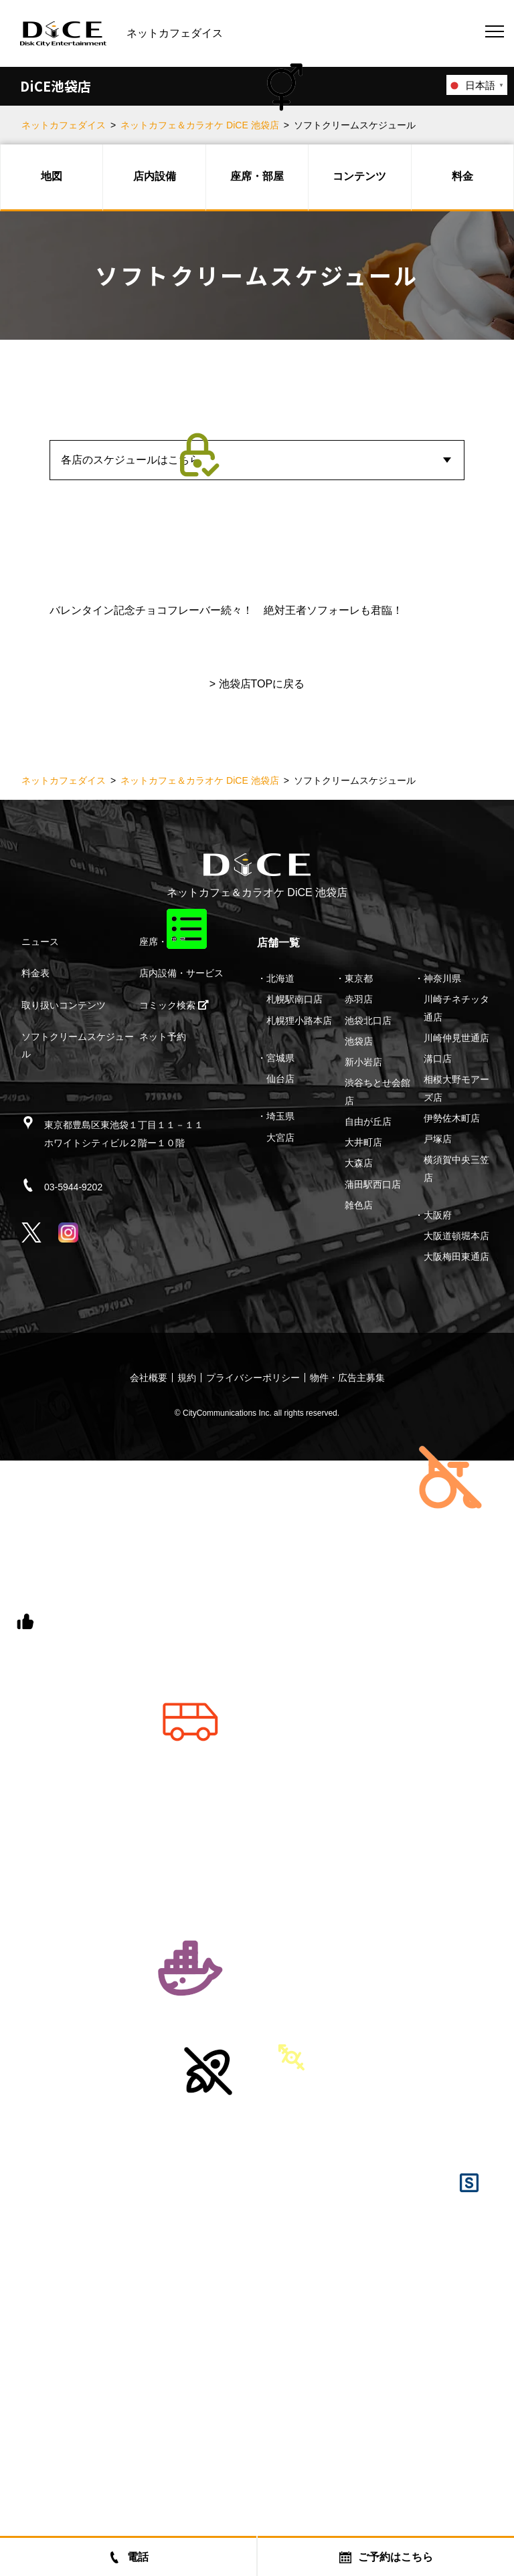 The image size is (514, 2576). I want to click on indicates wheelchair accessibility is unavailable, so click(450, 1477).